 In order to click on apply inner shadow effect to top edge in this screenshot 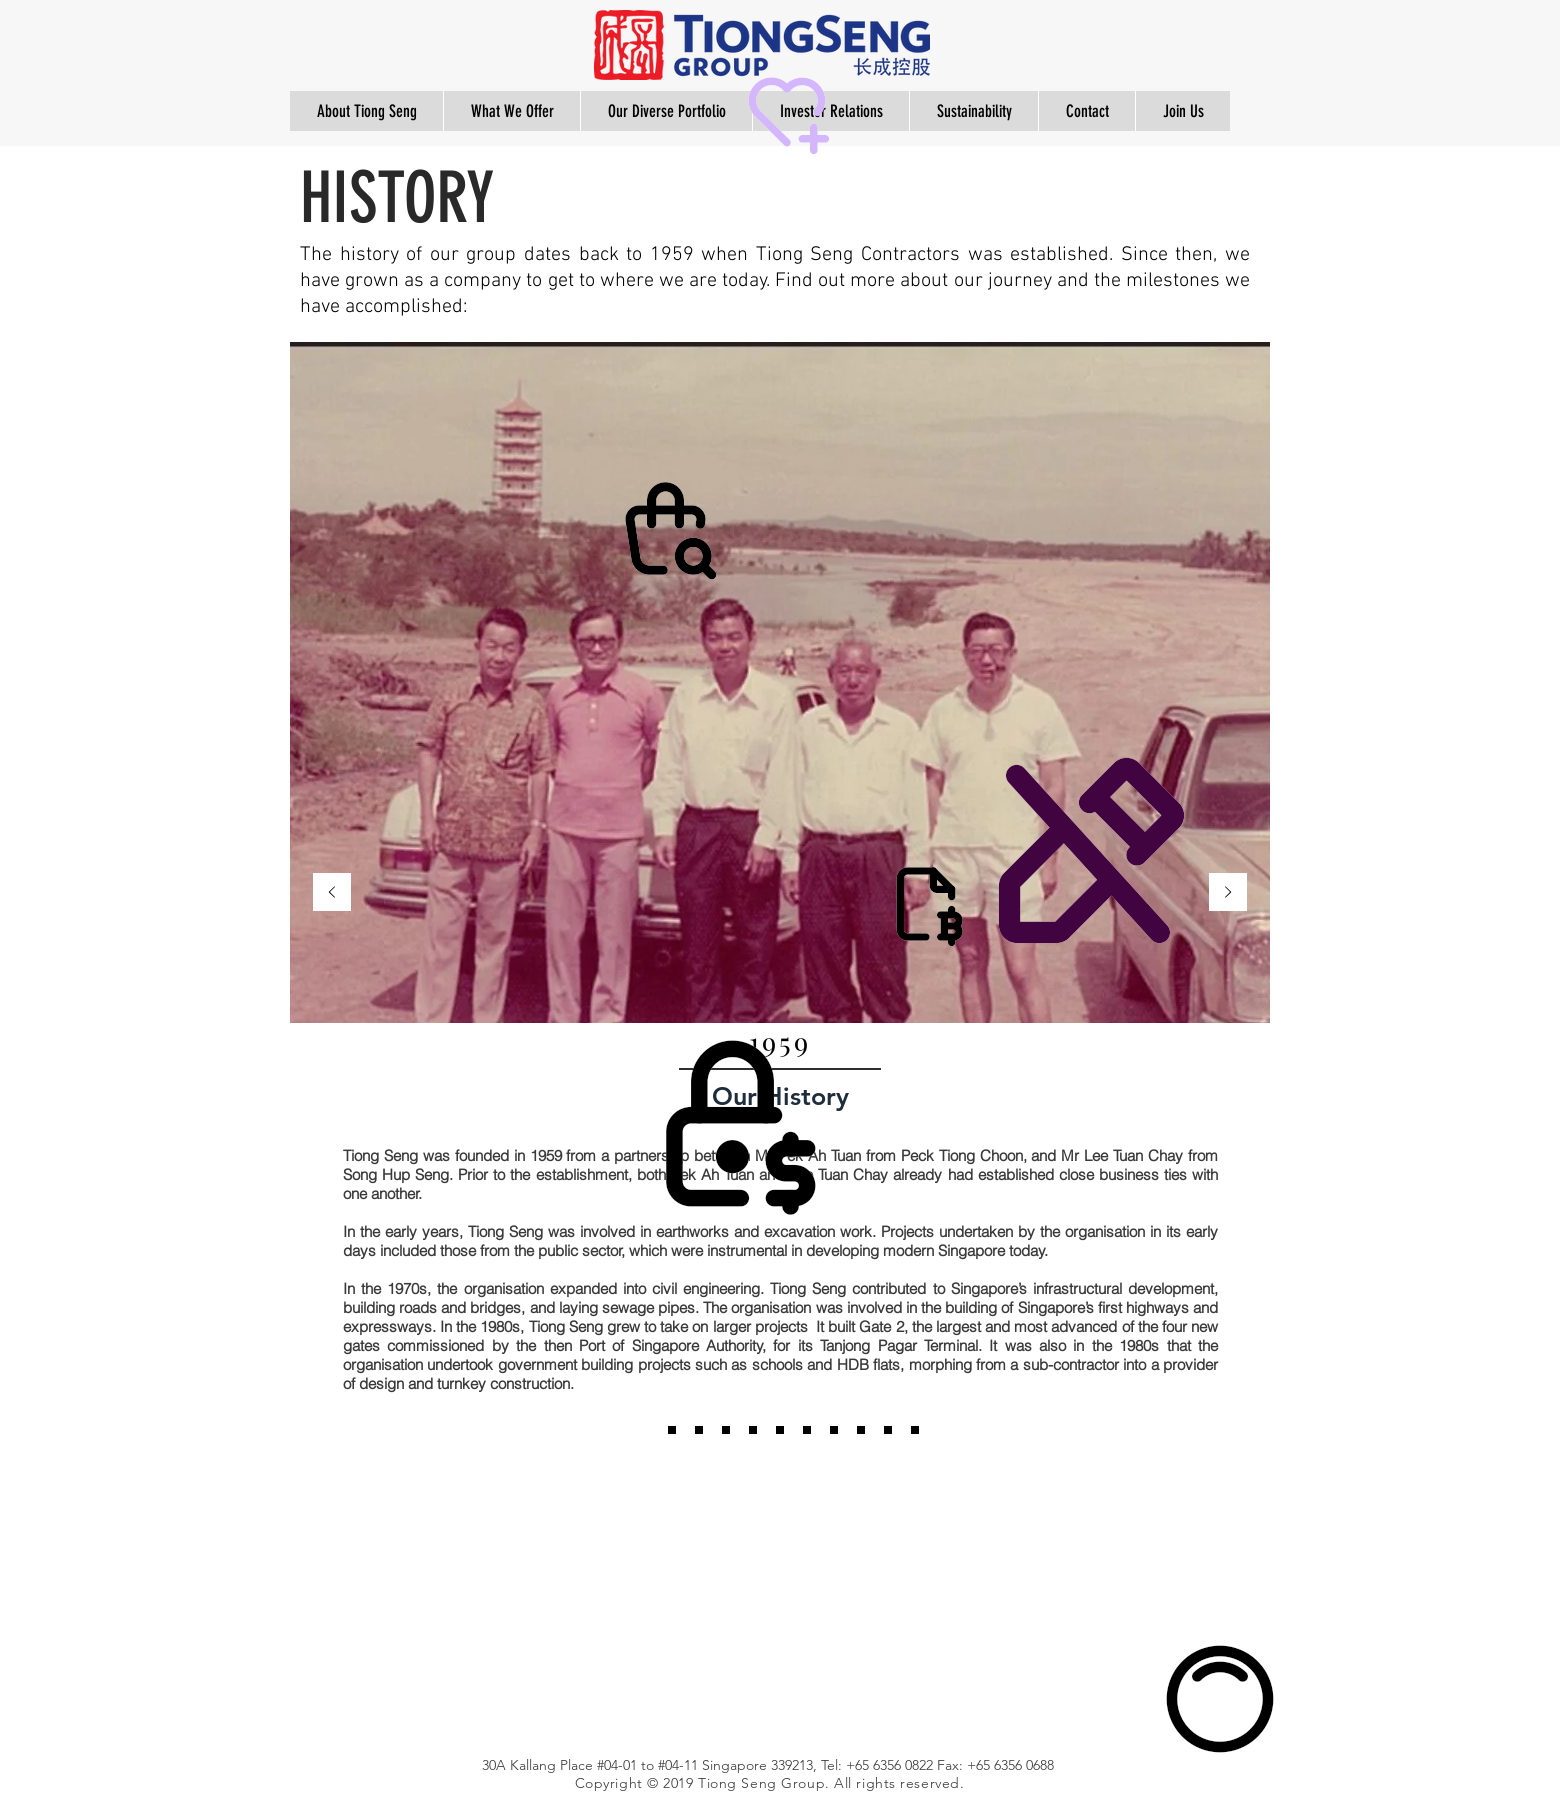, I will do `click(1220, 1699)`.